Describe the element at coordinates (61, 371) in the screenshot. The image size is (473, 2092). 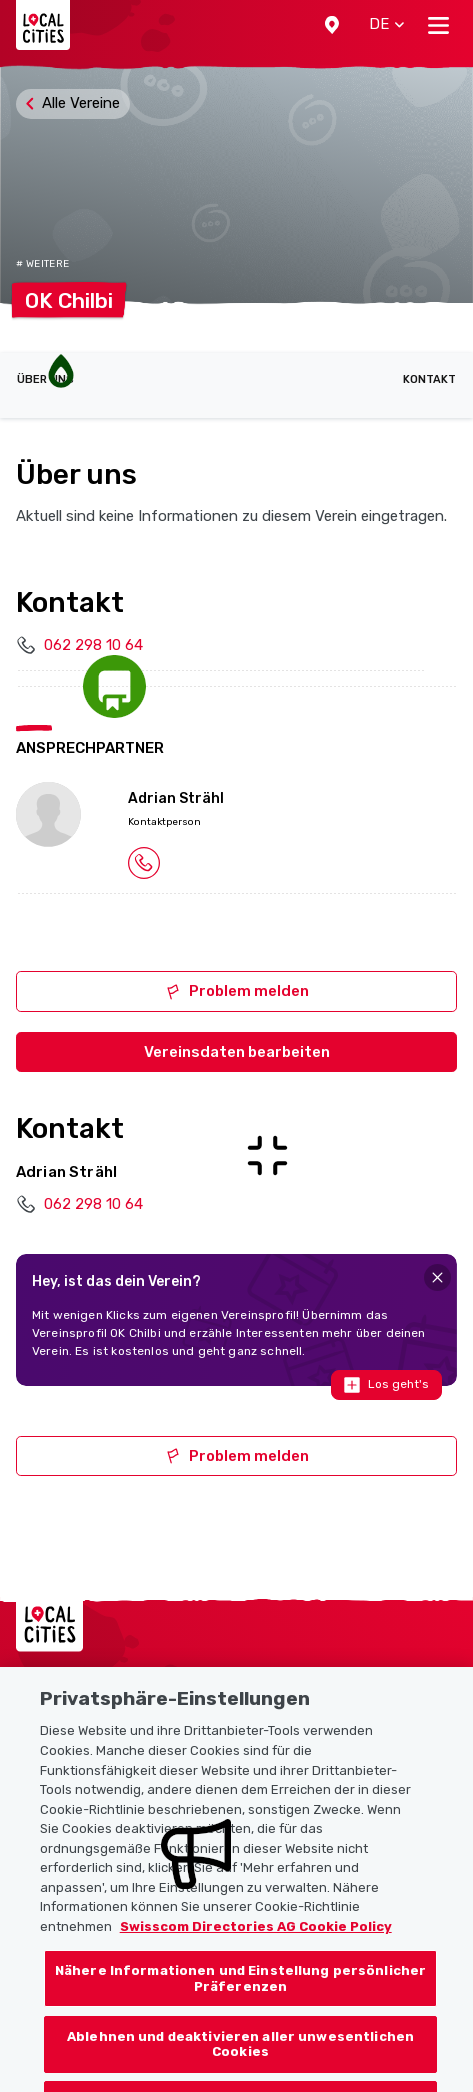
I see `indicates flammable or combustible content` at that location.